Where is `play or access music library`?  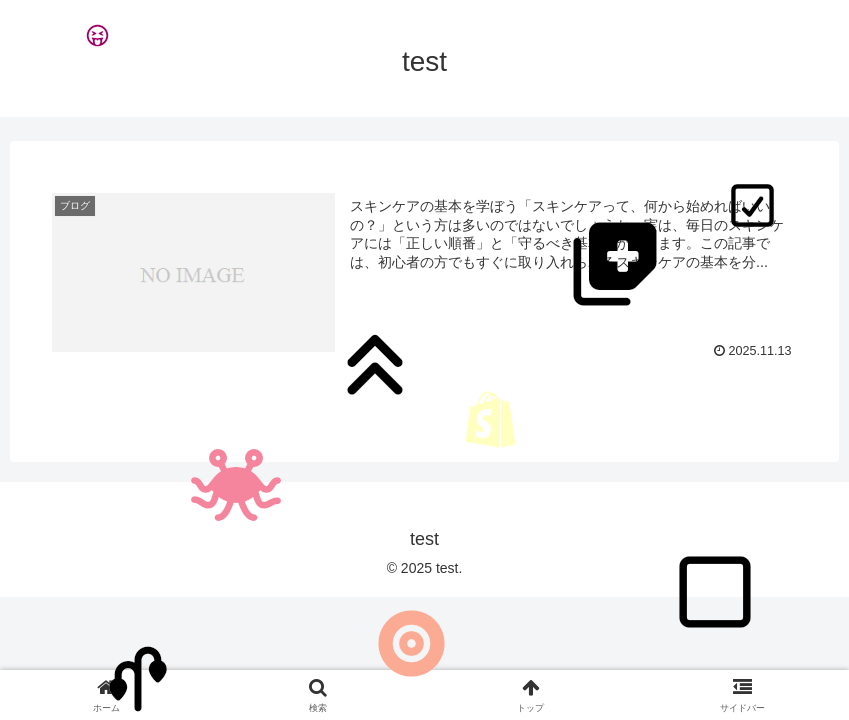
play or access music library is located at coordinates (411, 643).